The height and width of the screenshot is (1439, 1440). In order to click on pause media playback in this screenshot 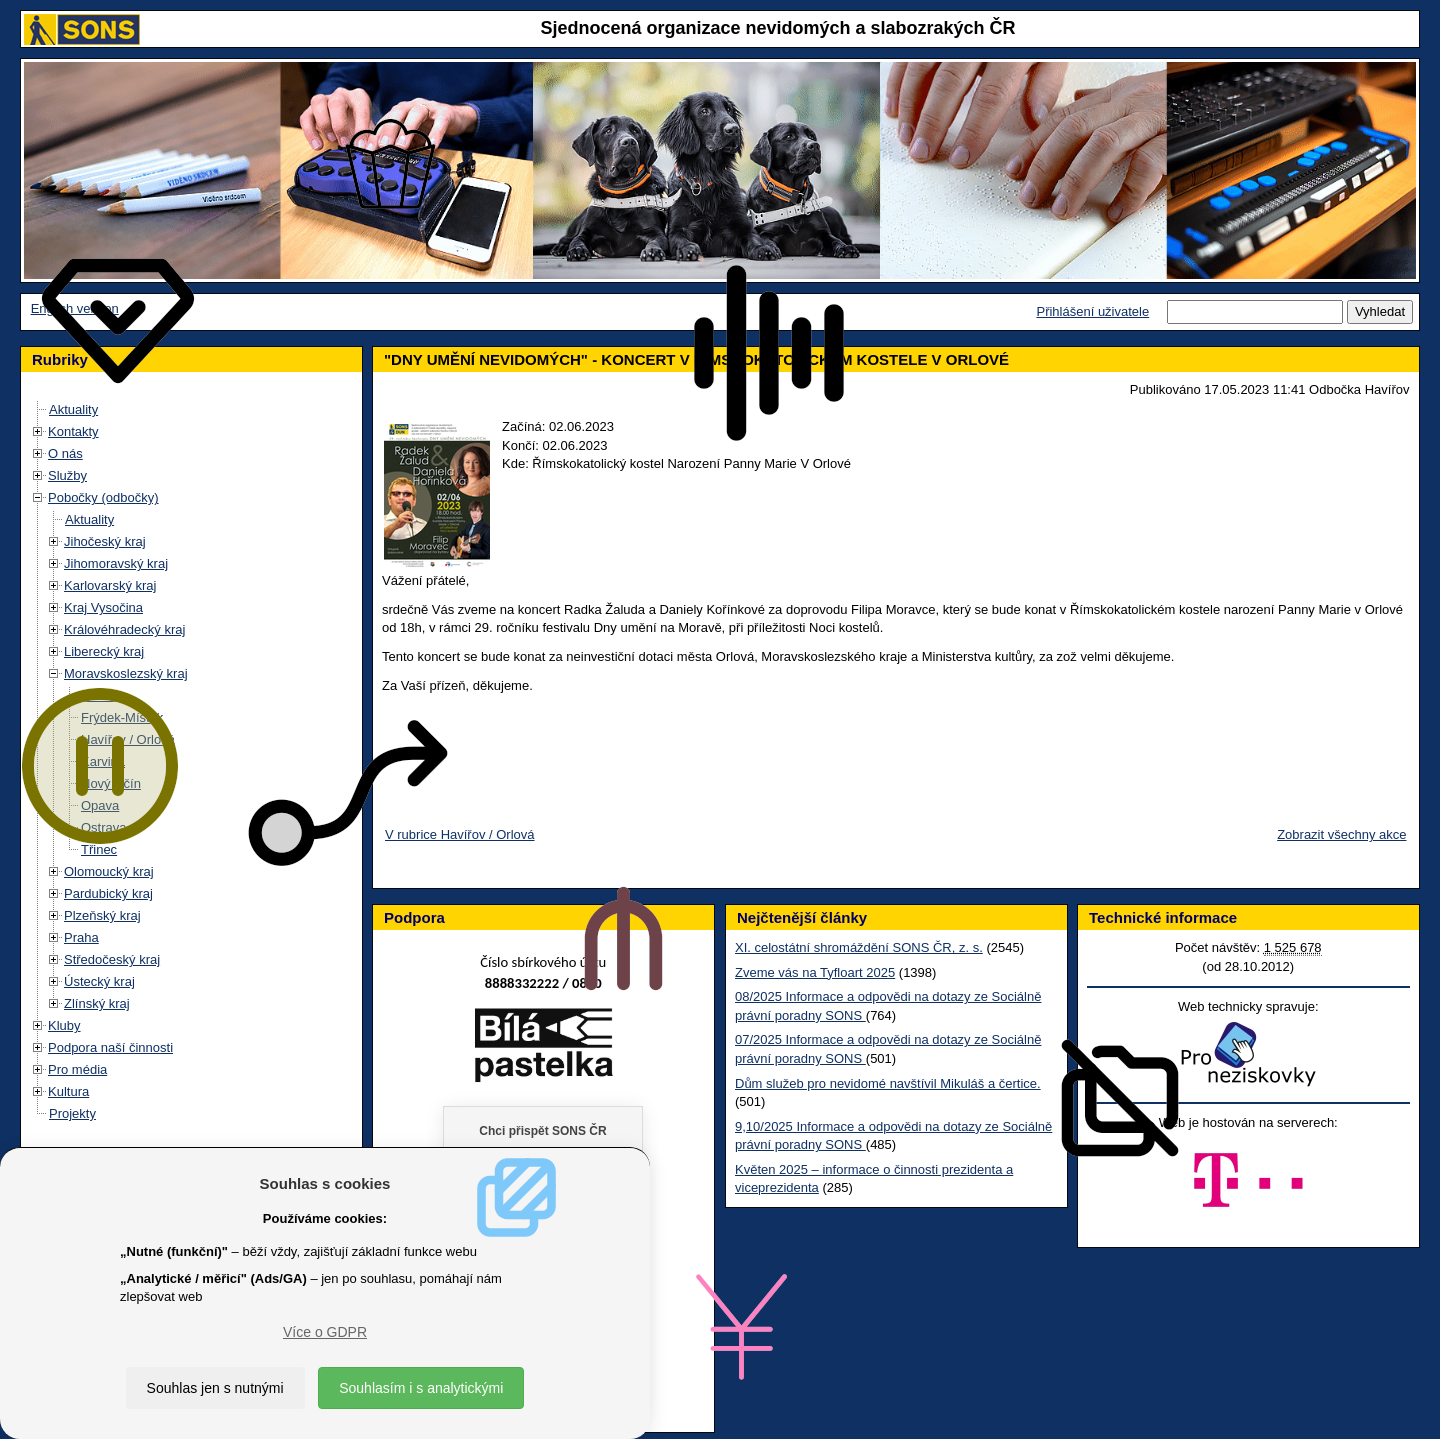, I will do `click(100, 766)`.